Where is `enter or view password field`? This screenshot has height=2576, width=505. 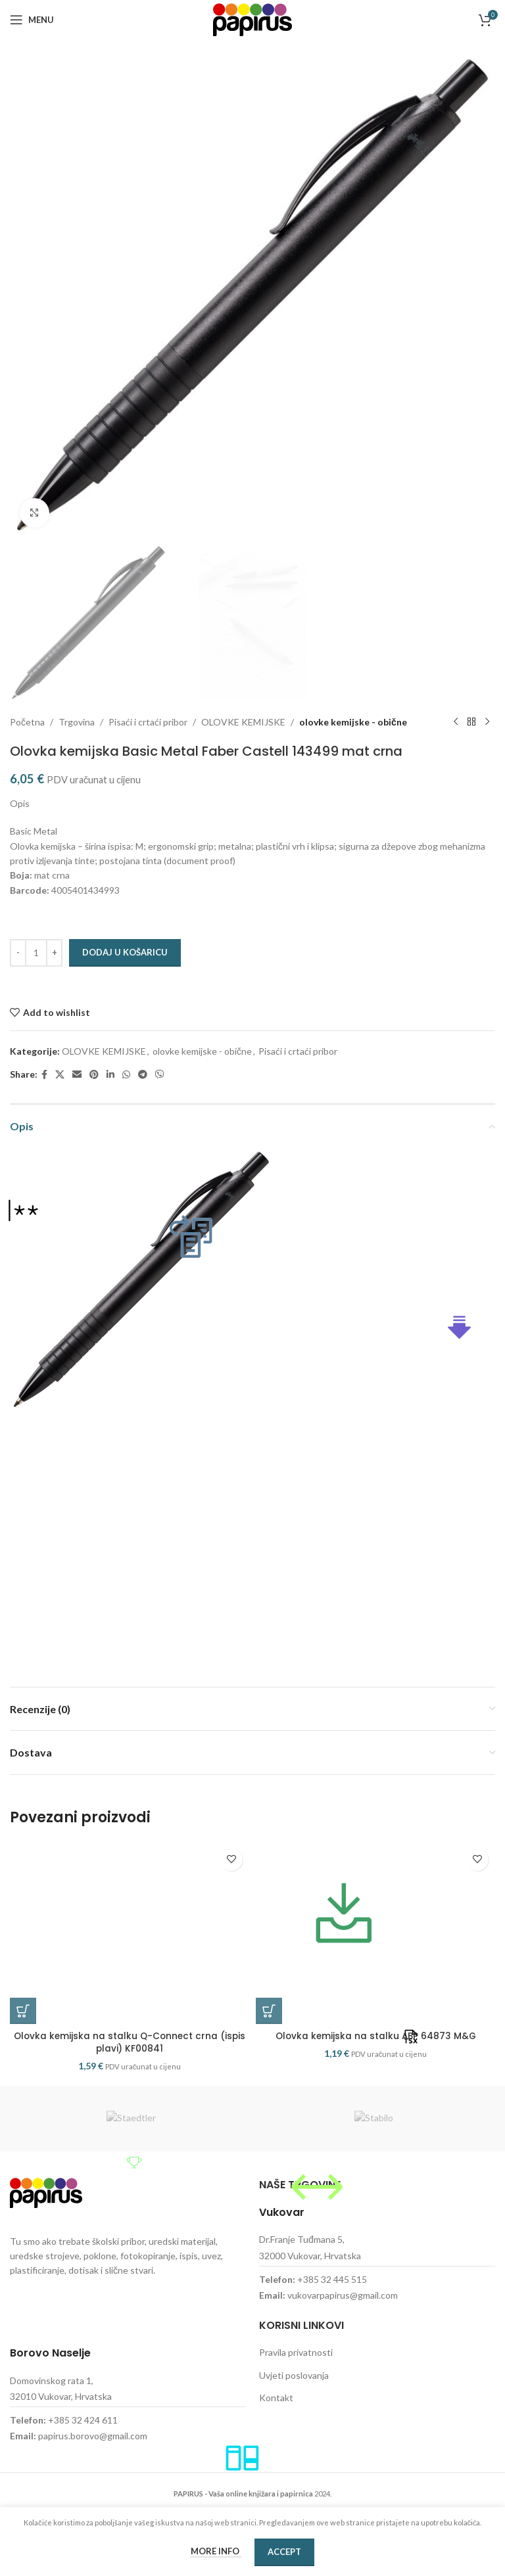 enter or view password field is located at coordinates (22, 1210).